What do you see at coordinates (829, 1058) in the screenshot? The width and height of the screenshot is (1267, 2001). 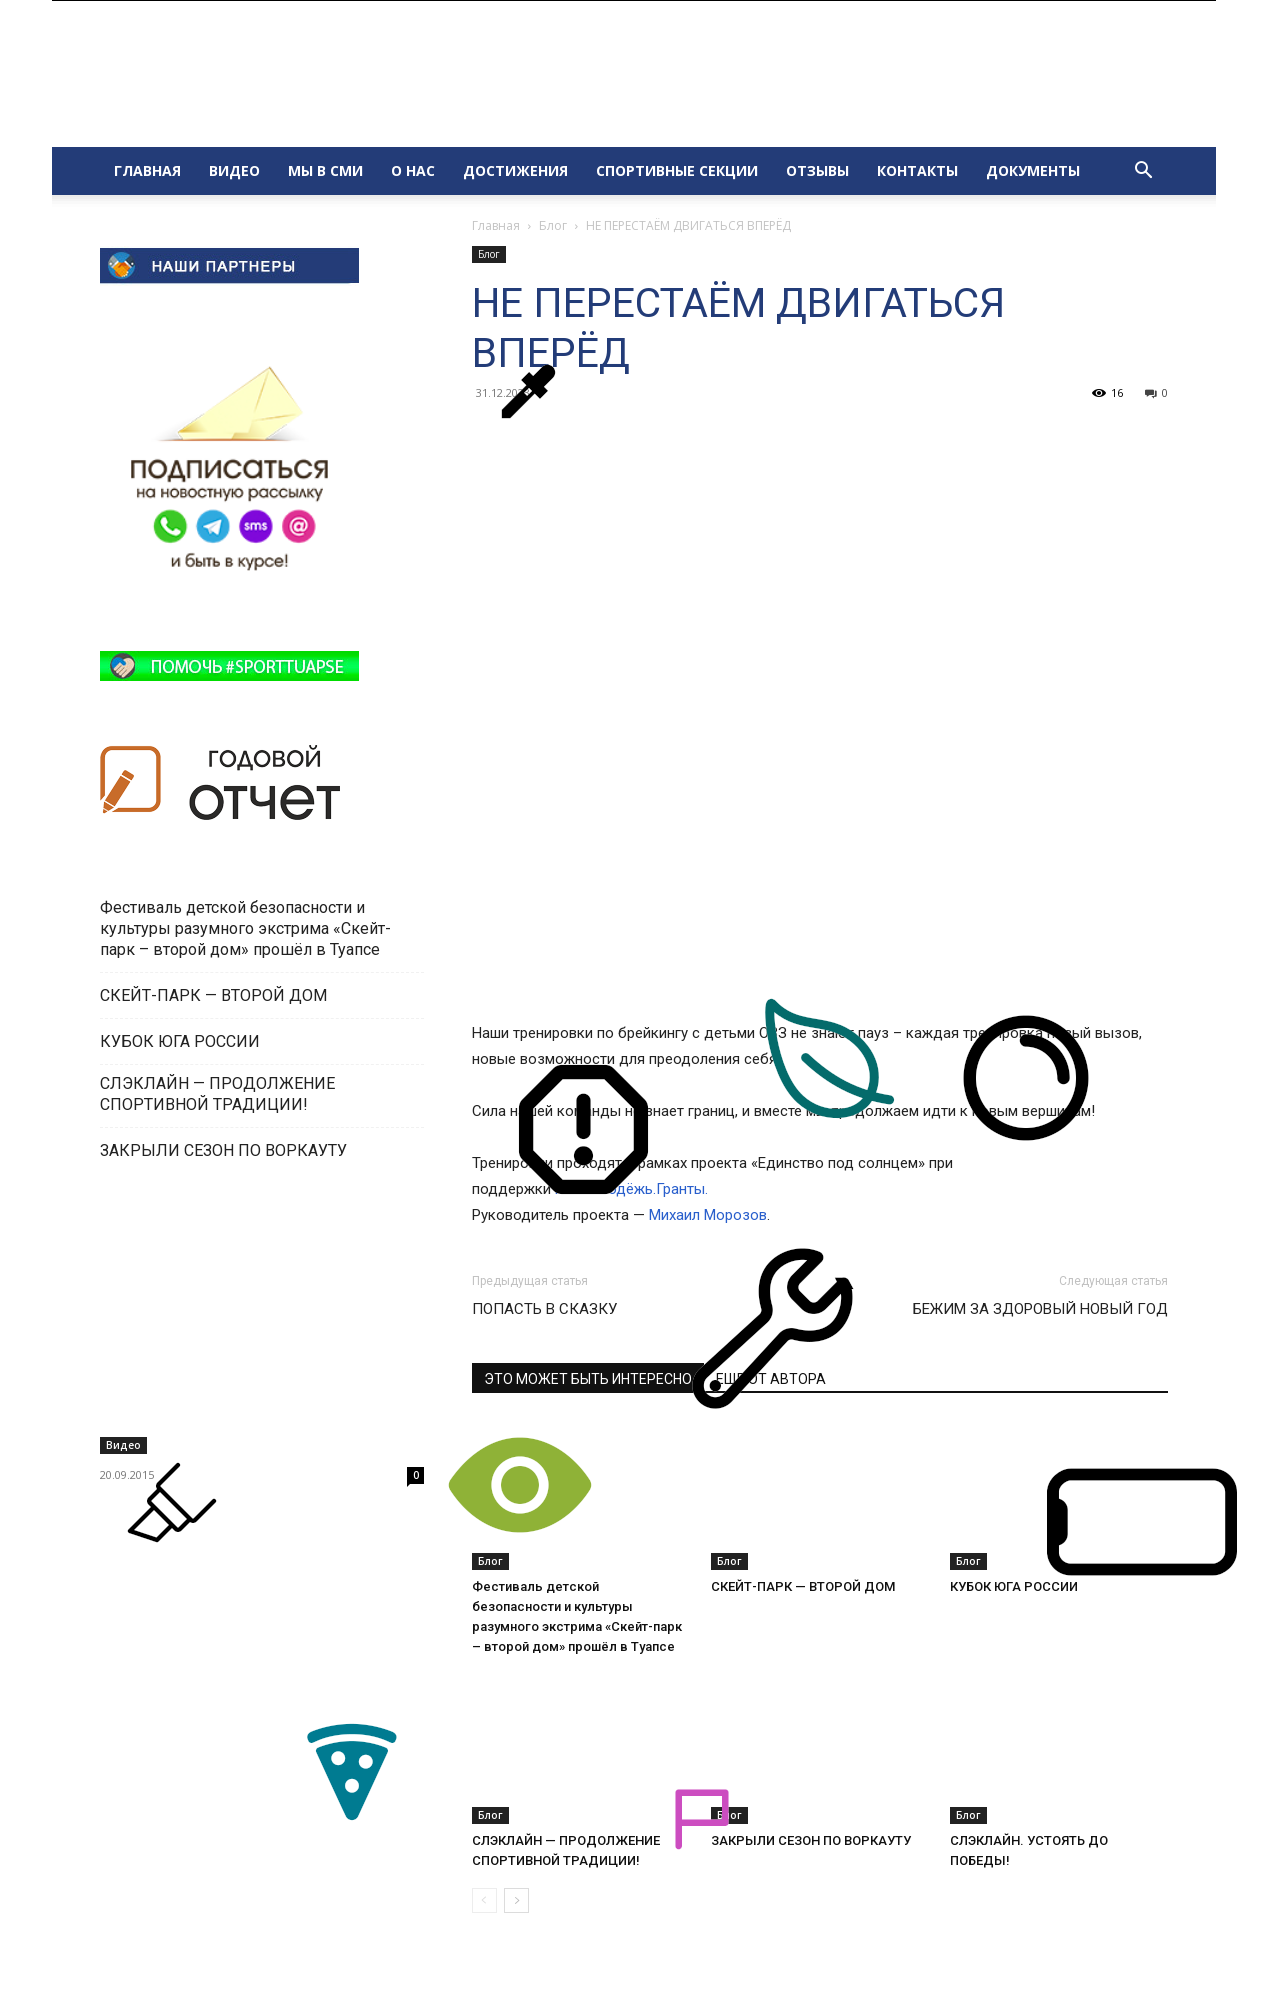 I see `indicates eco-friendly or sustainable option` at bounding box center [829, 1058].